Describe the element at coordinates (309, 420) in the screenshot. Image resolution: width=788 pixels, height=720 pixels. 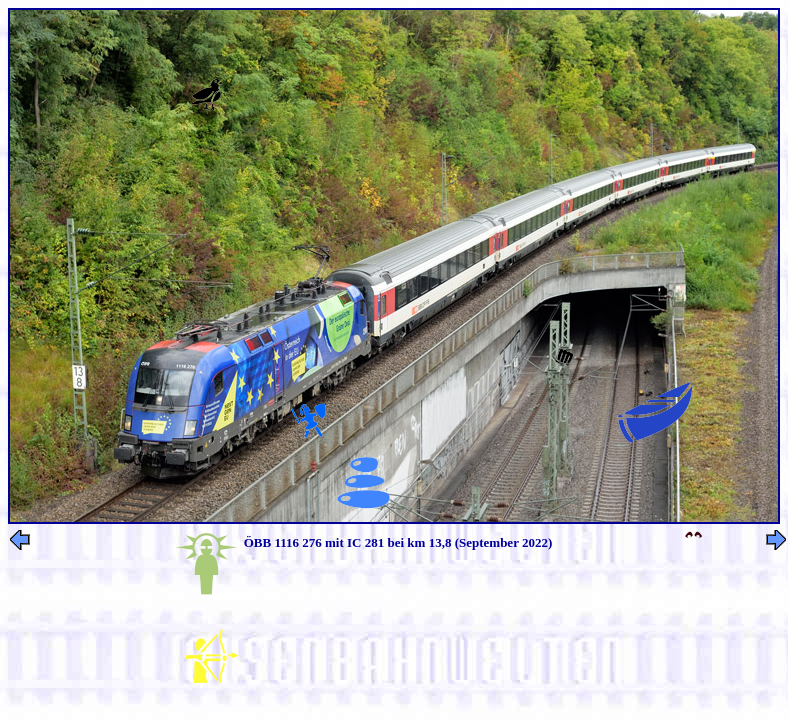
I see `select female warrior character class` at that location.